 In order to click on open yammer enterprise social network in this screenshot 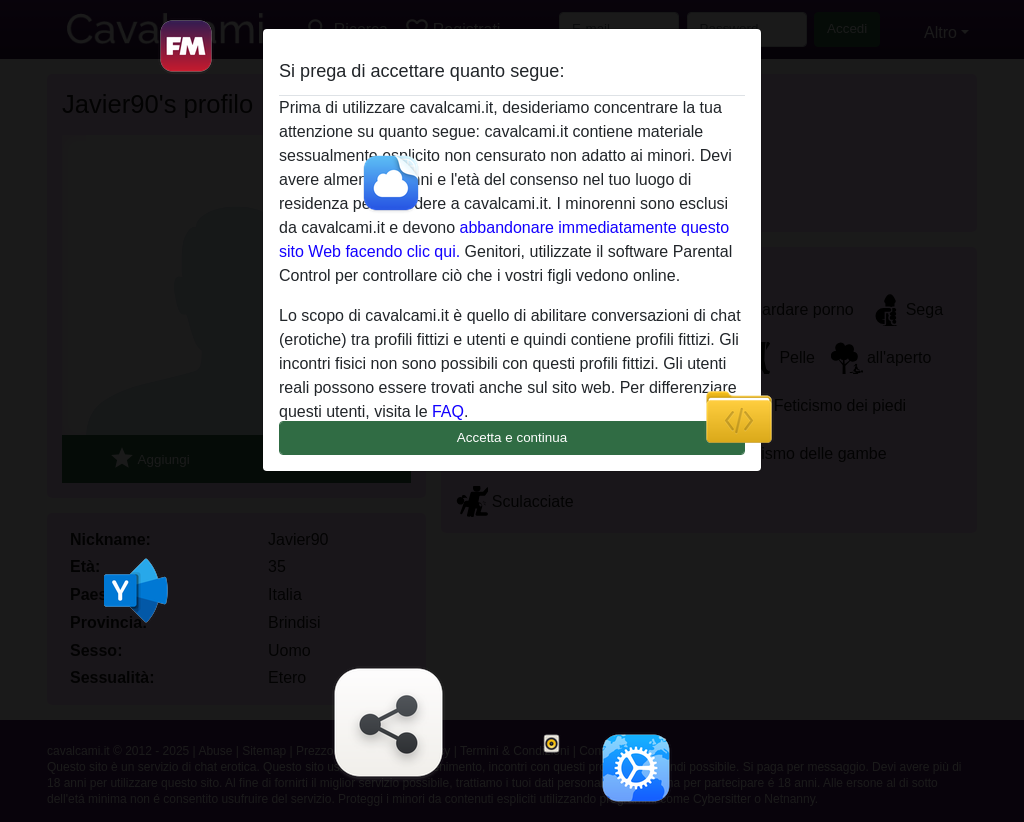, I will do `click(136, 590)`.